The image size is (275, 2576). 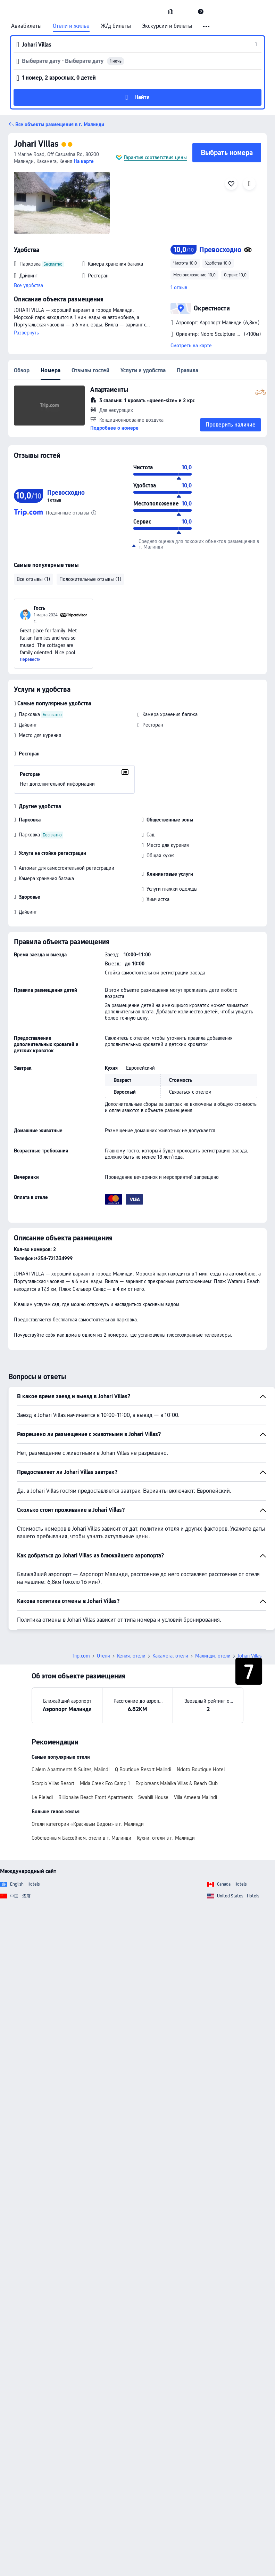 What do you see at coordinates (125, 772) in the screenshot?
I see `indicates 3K video resolution quality` at bounding box center [125, 772].